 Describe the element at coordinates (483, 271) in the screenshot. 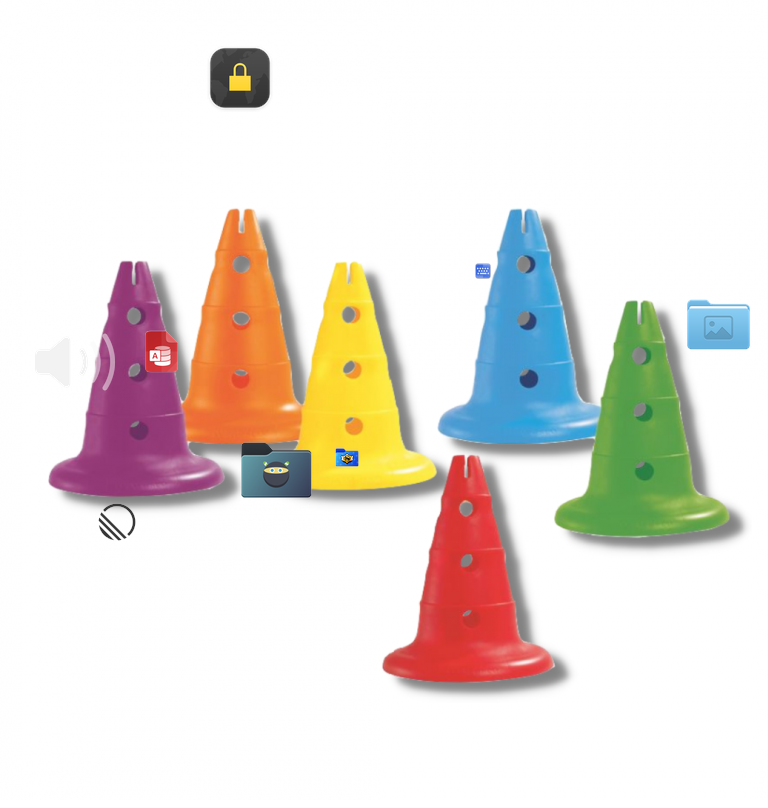

I see `access keyboard and input device settings` at that location.